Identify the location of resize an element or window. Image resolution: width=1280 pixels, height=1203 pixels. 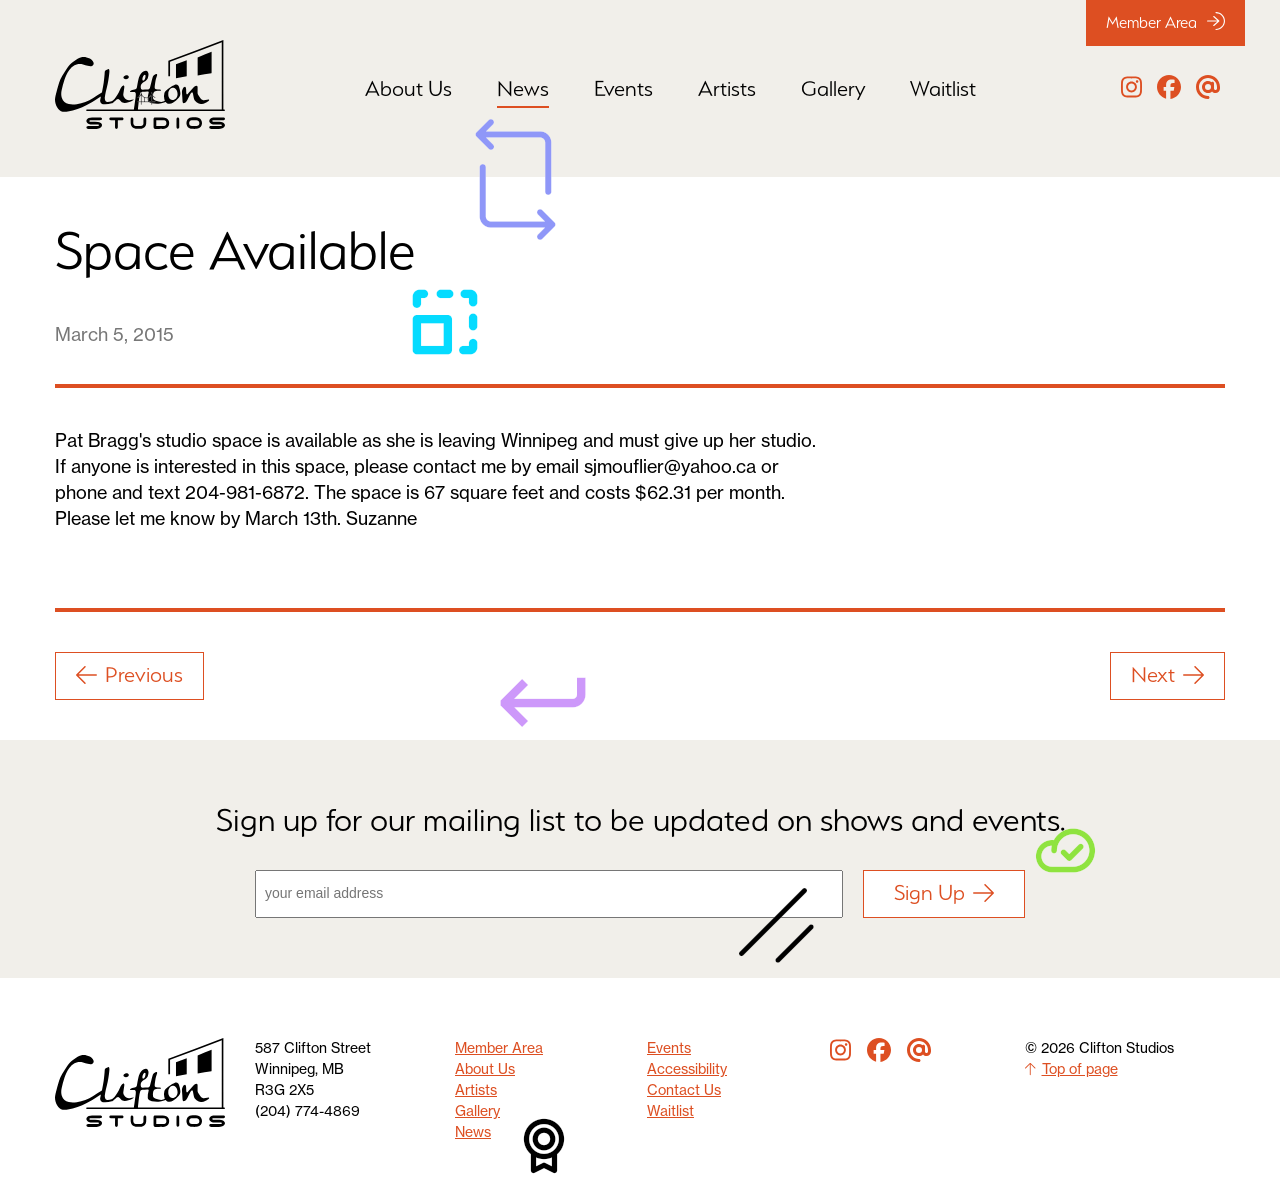
(445, 322).